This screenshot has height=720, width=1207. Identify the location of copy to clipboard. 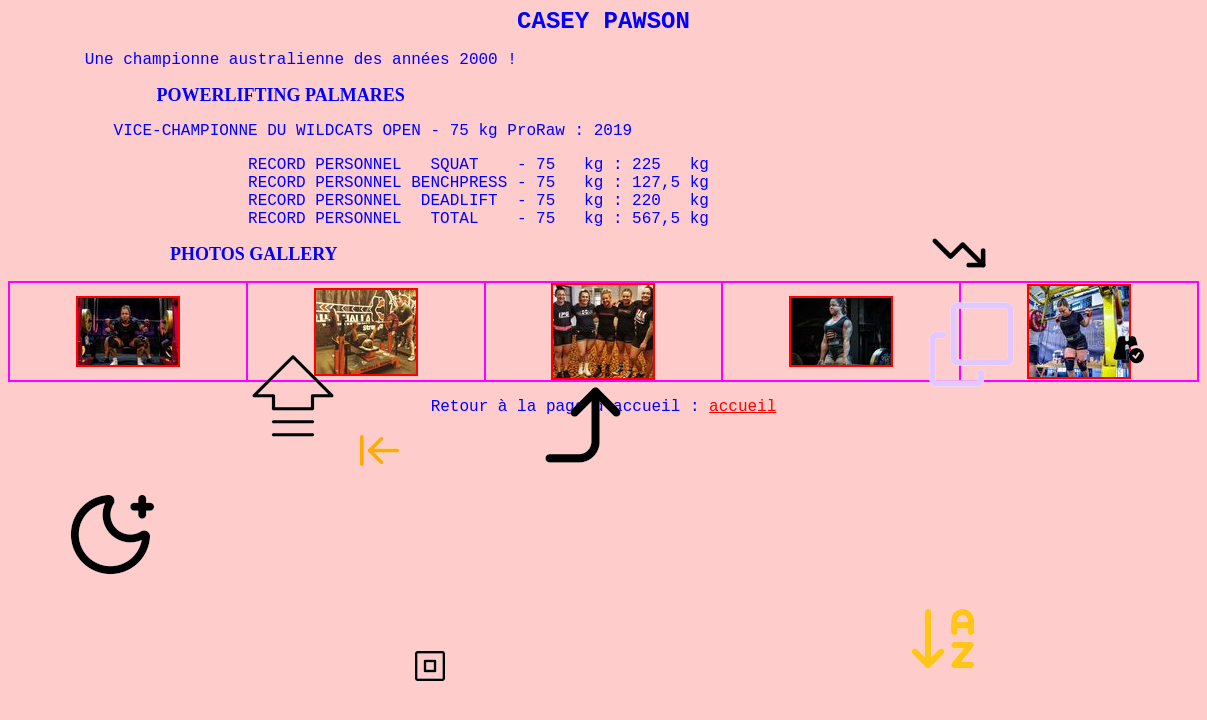
(971, 344).